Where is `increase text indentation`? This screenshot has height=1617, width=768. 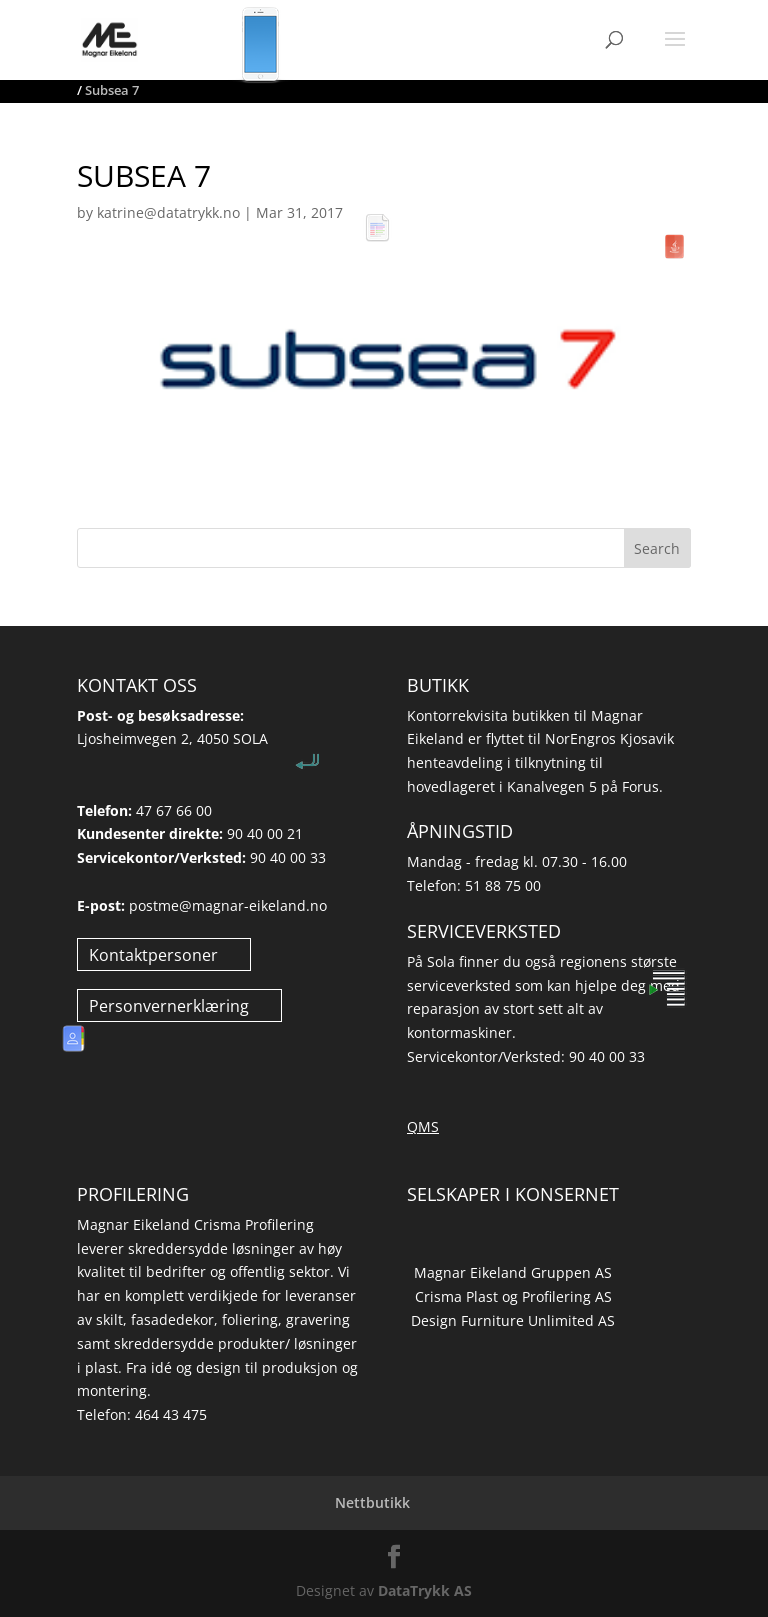 increase text indentation is located at coordinates (667, 988).